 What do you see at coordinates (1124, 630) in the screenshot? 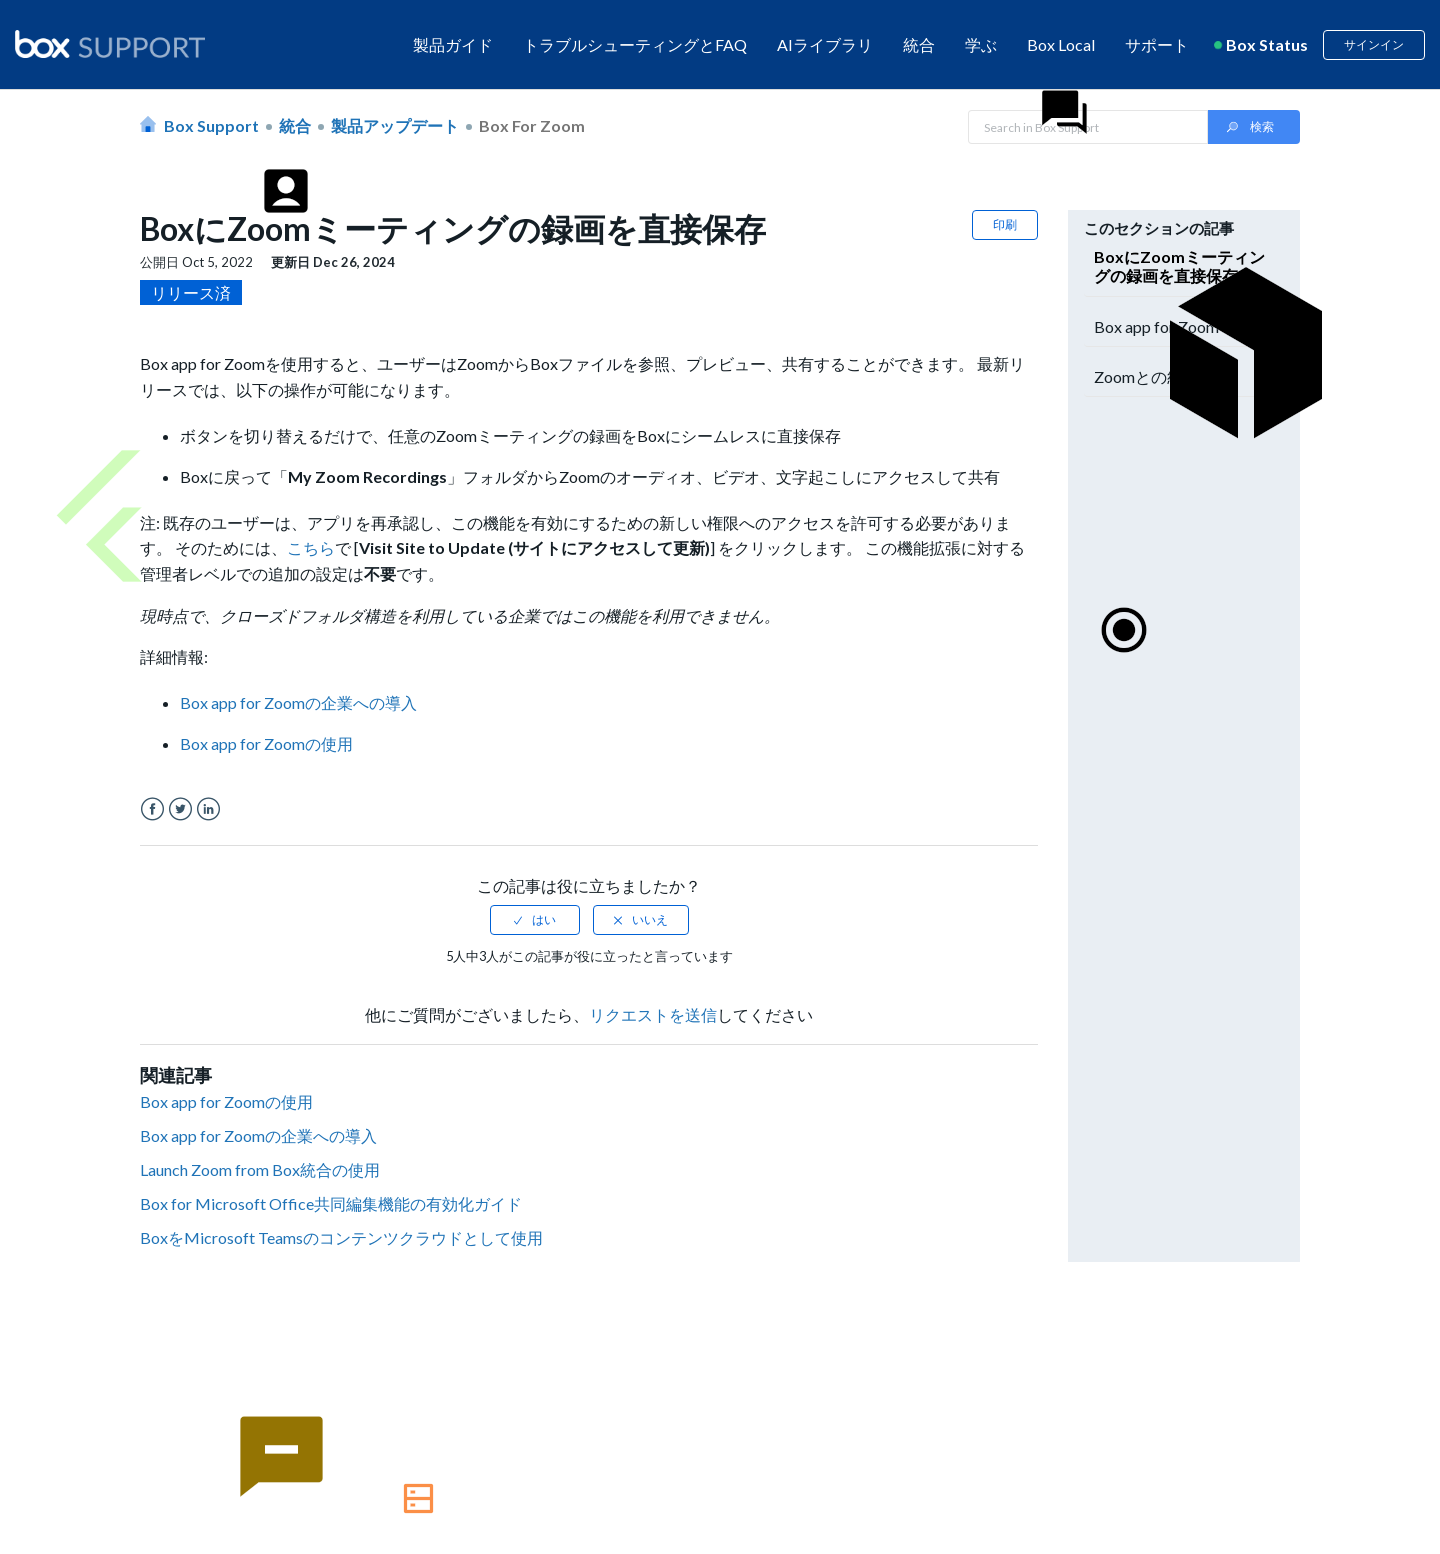
I see `selected radio button option` at bounding box center [1124, 630].